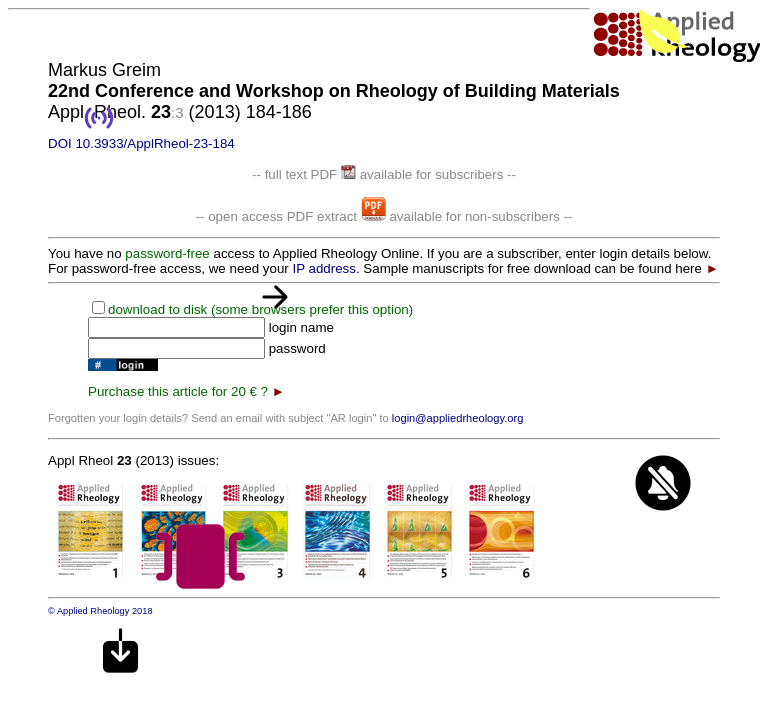 Image resolution: width=768 pixels, height=720 pixels. Describe the element at coordinates (120, 650) in the screenshot. I see `download a file or content` at that location.